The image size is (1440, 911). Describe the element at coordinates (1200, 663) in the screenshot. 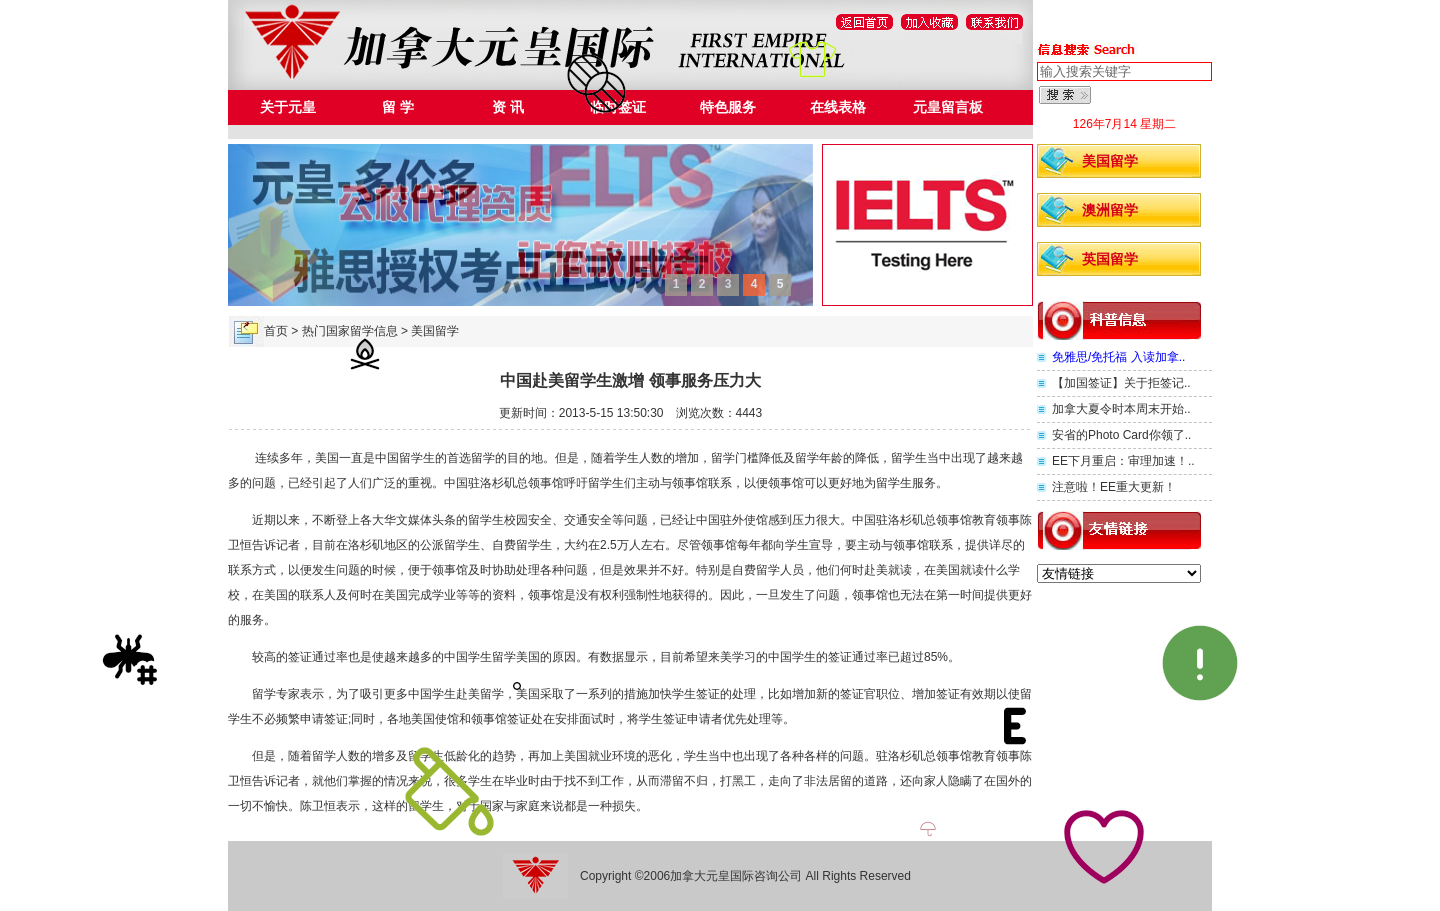

I see `indicates a warning or alert requiring attention` at that location.